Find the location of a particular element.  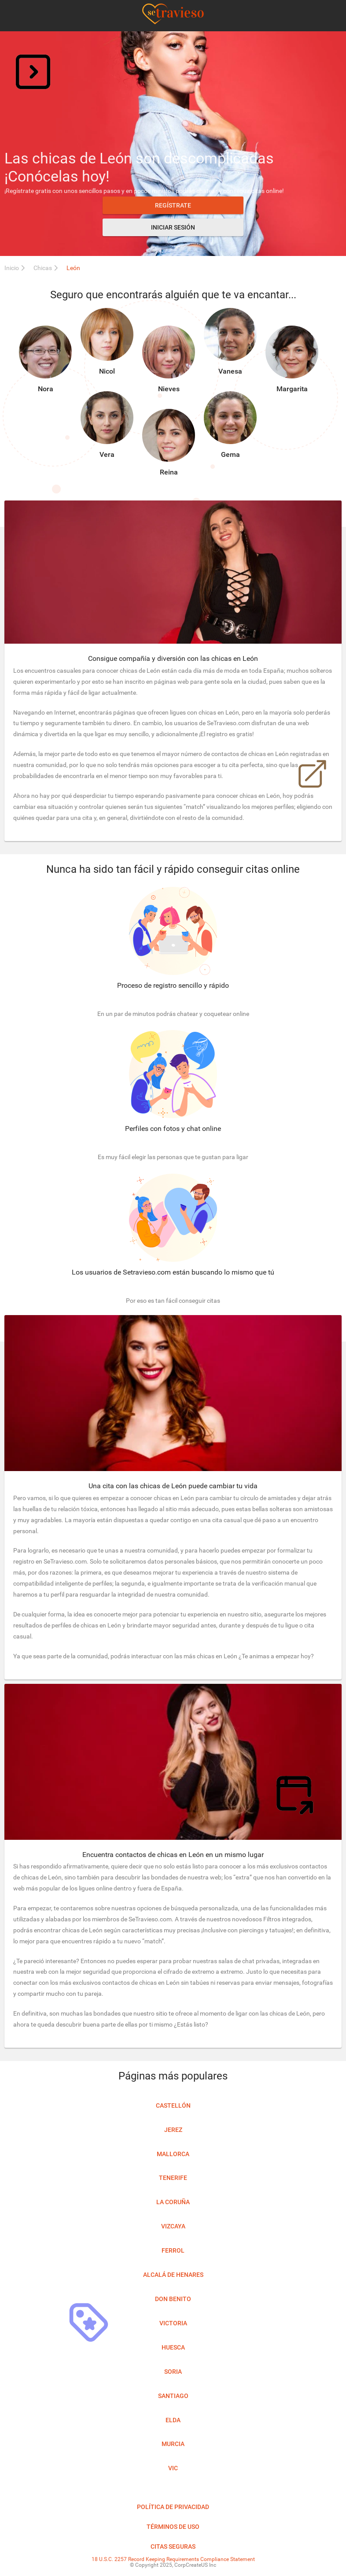

mark item as favorite is located at coordinates (88, 2322).